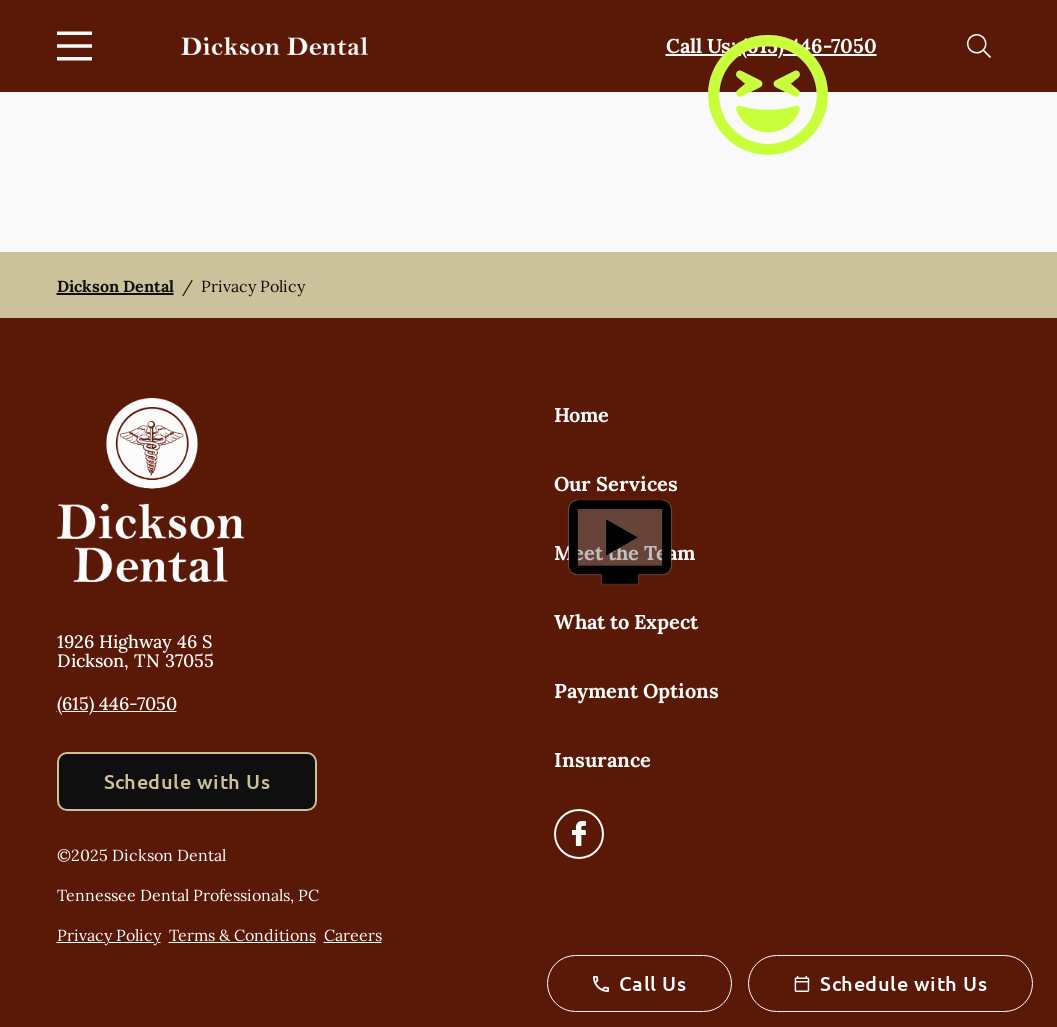  What do you see at coordinates (768, 95) in the screenshot?
I see `react with a laughing emoji` at bounding box center [768, 95].